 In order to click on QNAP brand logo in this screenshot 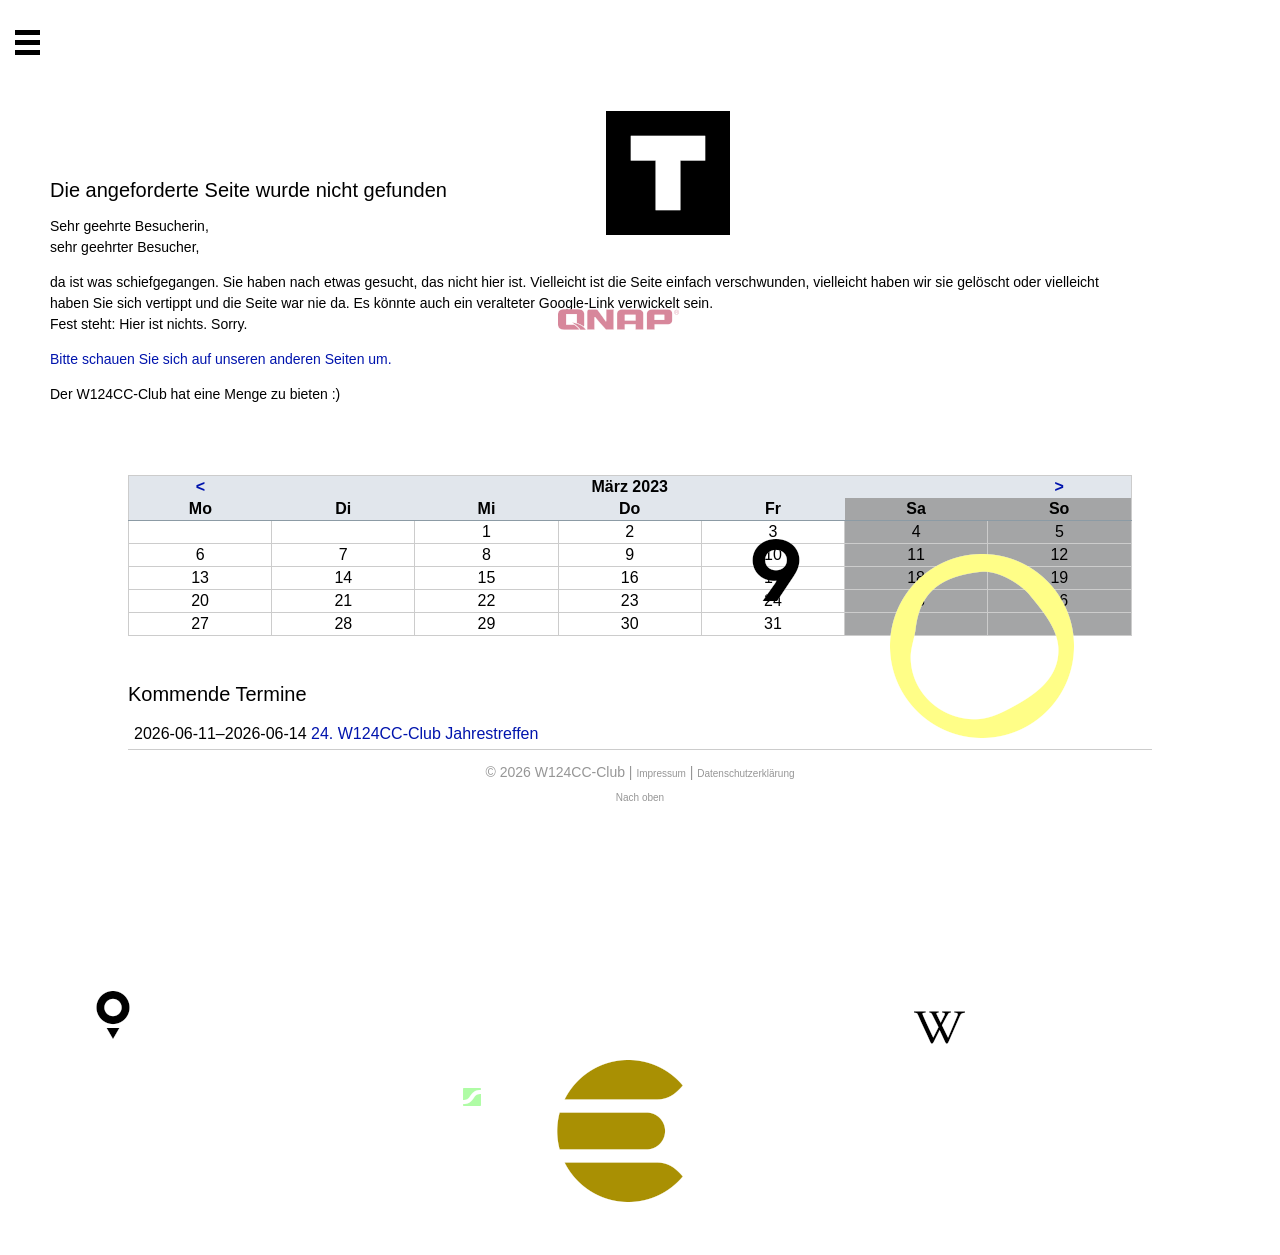, I will do `click(618, 319)`.